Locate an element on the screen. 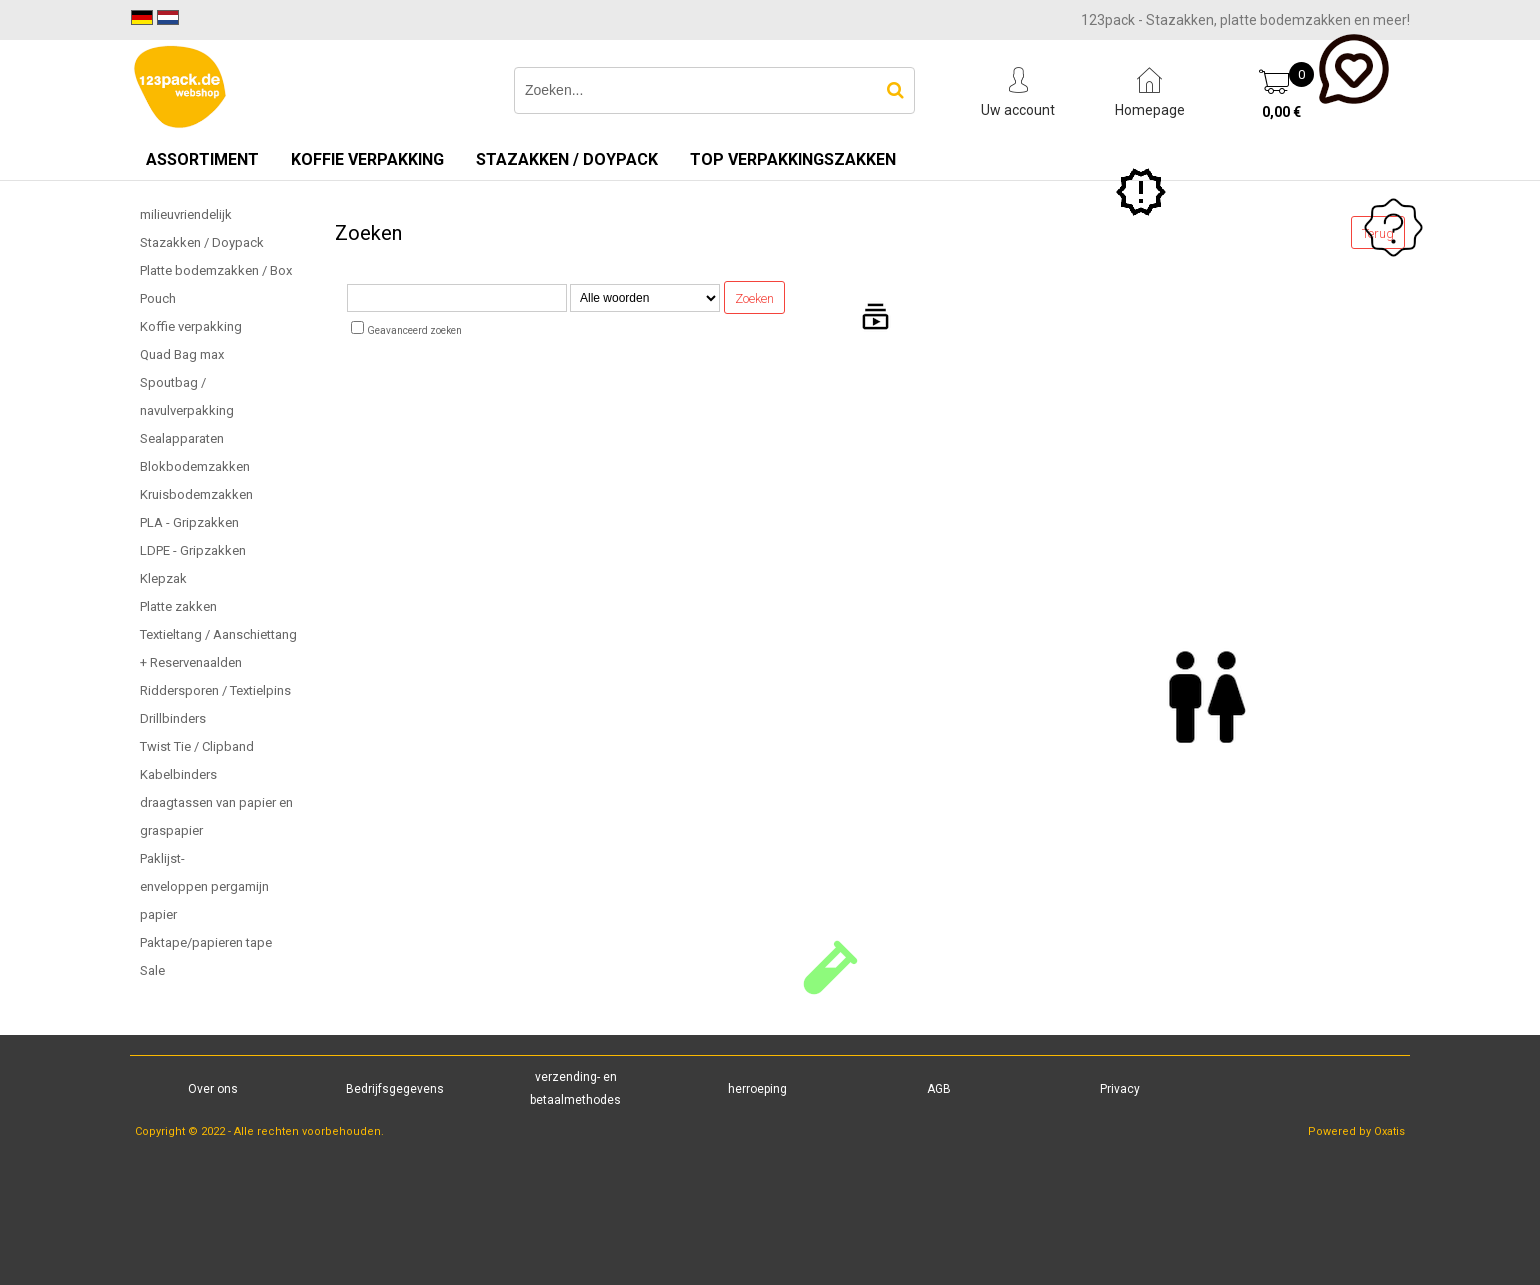 The image size is (1540, 1285). indicates new or recently added content is located at coordinates (1141, 192).